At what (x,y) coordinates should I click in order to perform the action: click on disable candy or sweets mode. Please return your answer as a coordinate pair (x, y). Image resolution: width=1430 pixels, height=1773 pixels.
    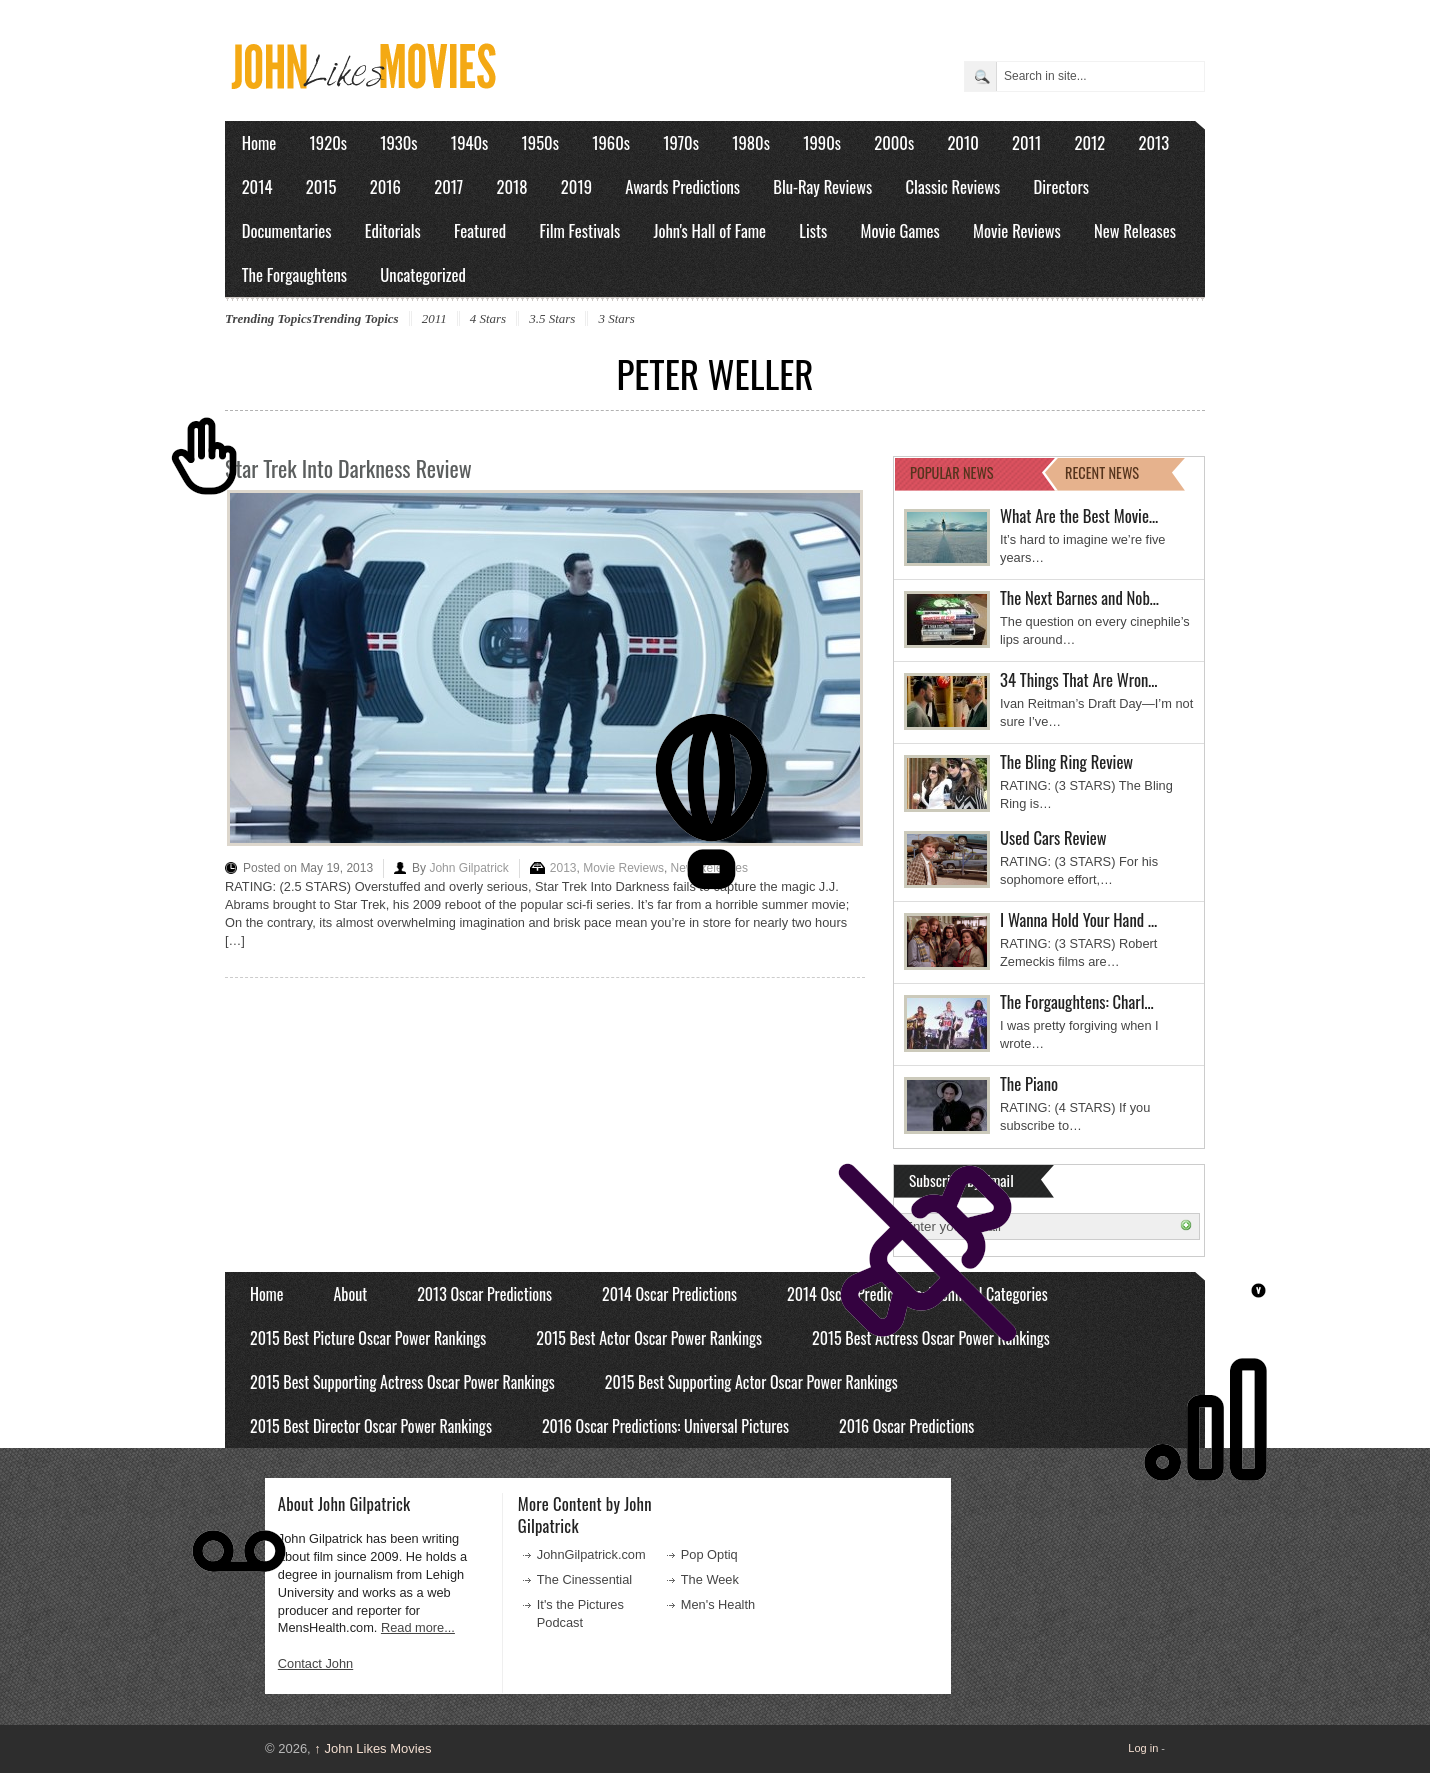
    Looking at the image, I should click on (927, 1252).